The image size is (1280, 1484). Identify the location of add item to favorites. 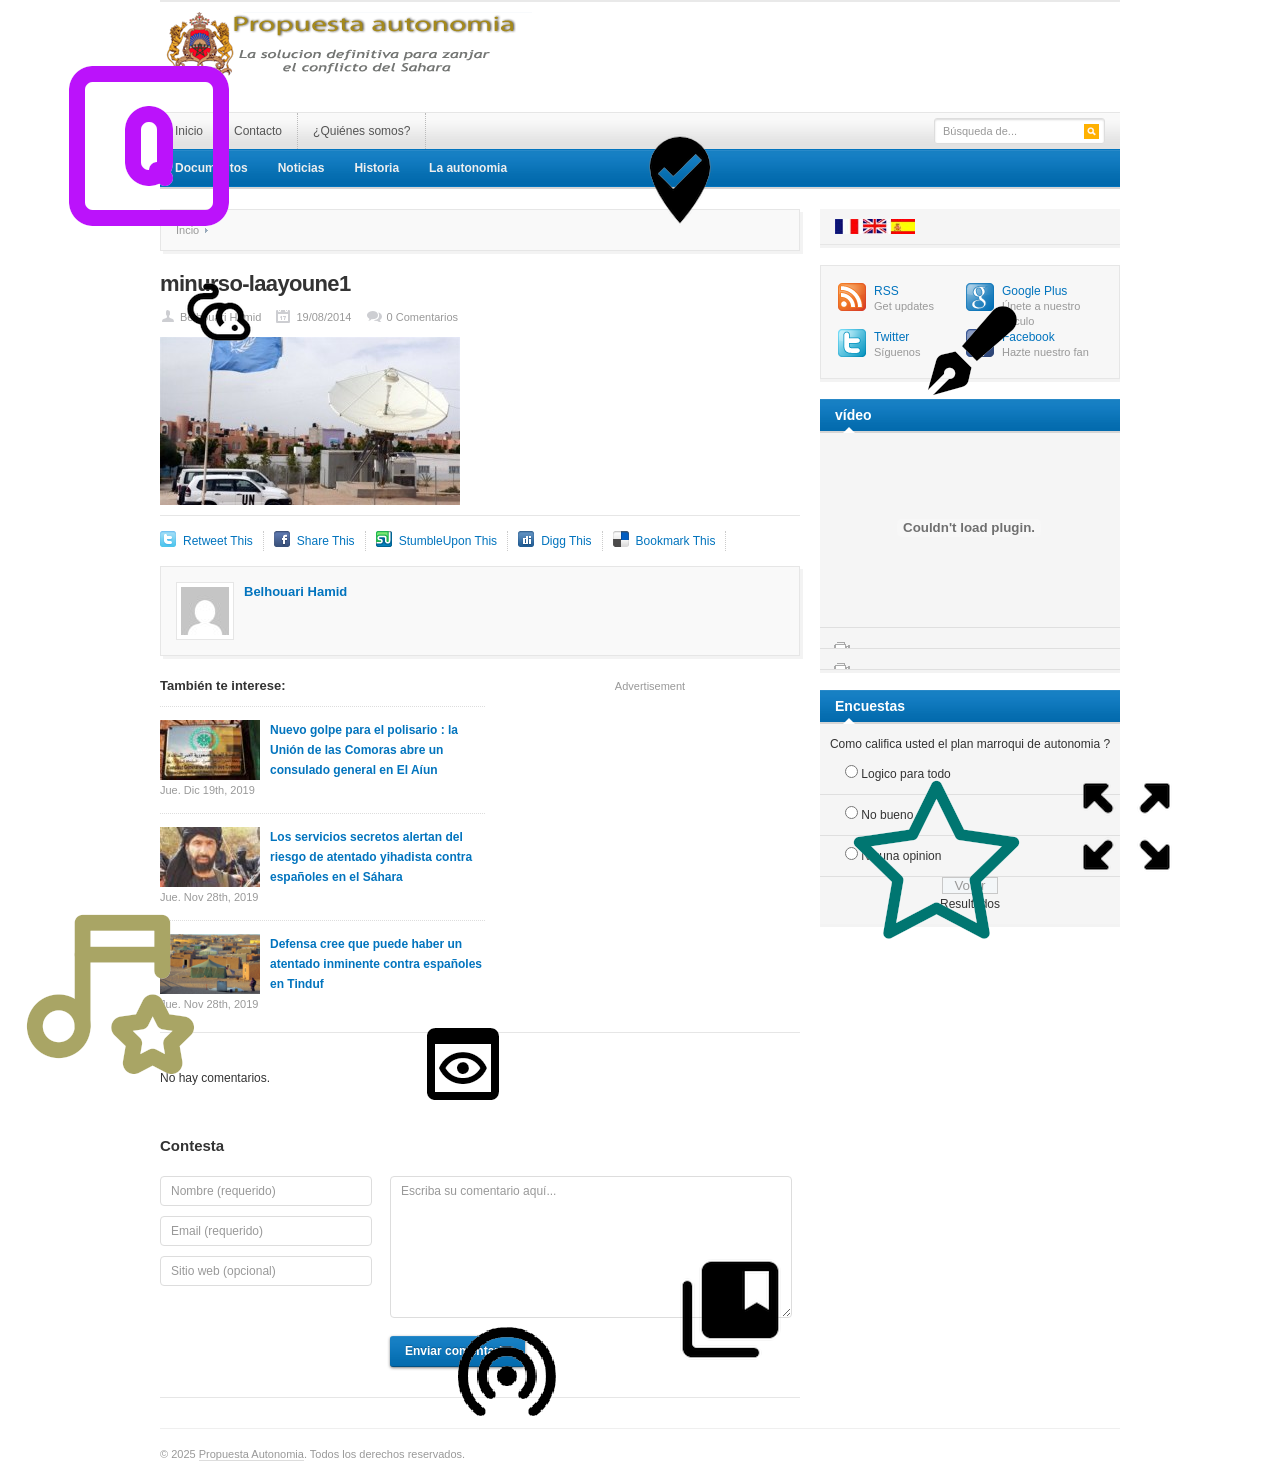
(936, 867).